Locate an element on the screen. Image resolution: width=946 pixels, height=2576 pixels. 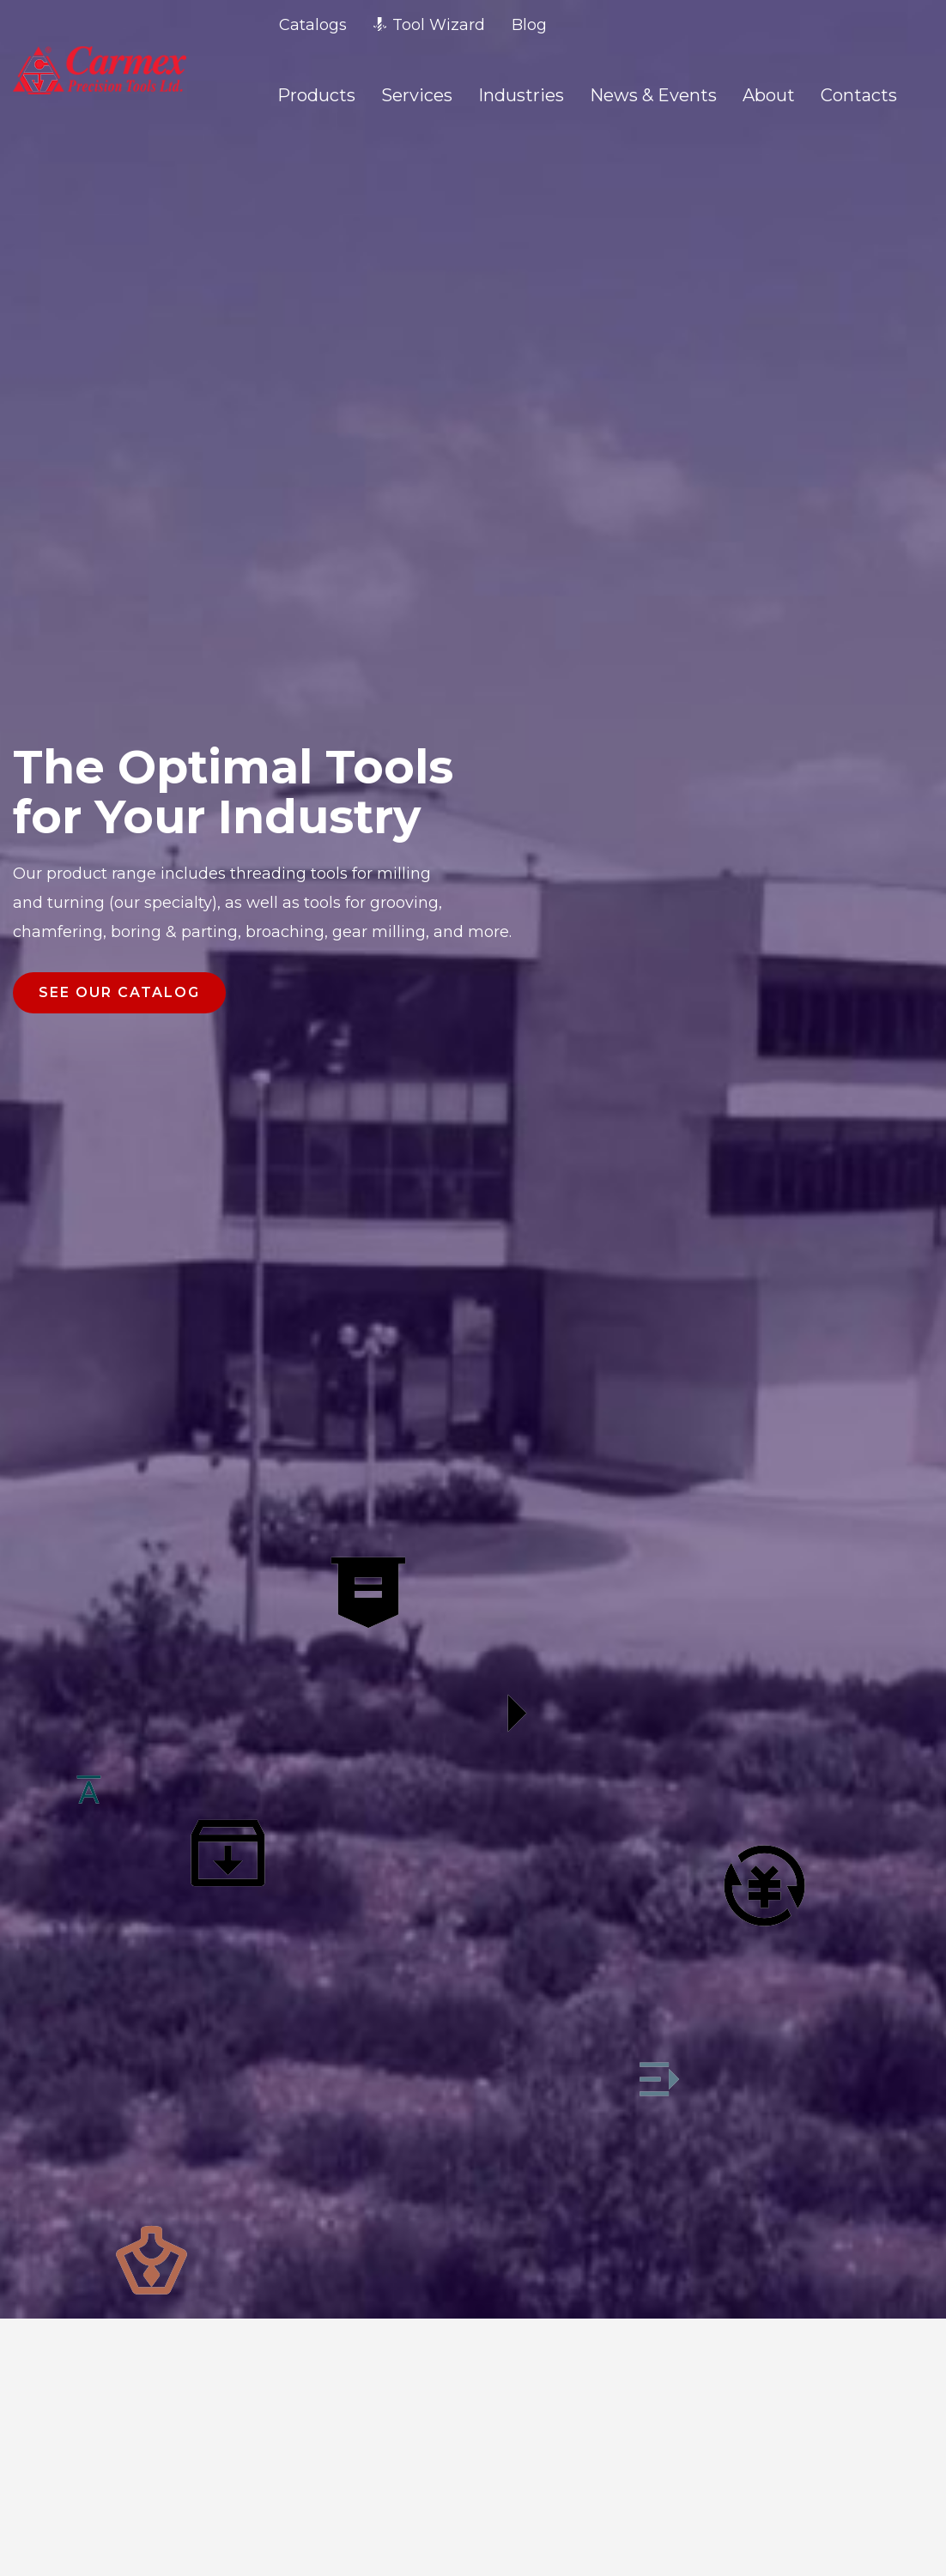
apply overline formatting to selected text is located at coordinates (88, 1788).